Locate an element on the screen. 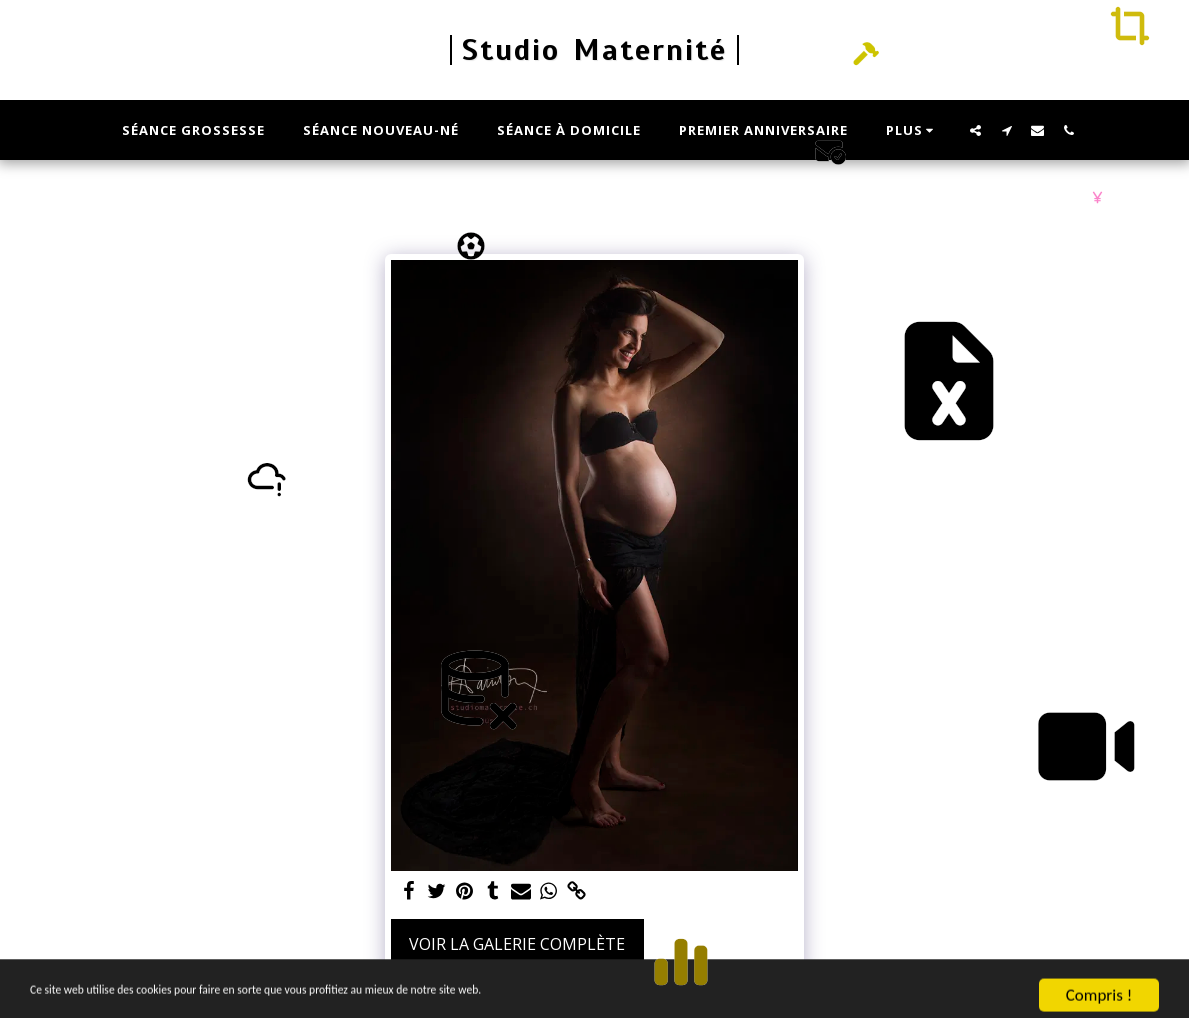 Image resolution: width=1189 pixels, height=1018 pixels. open or view an excel spreadsheet is located at coordinates (949, 381).